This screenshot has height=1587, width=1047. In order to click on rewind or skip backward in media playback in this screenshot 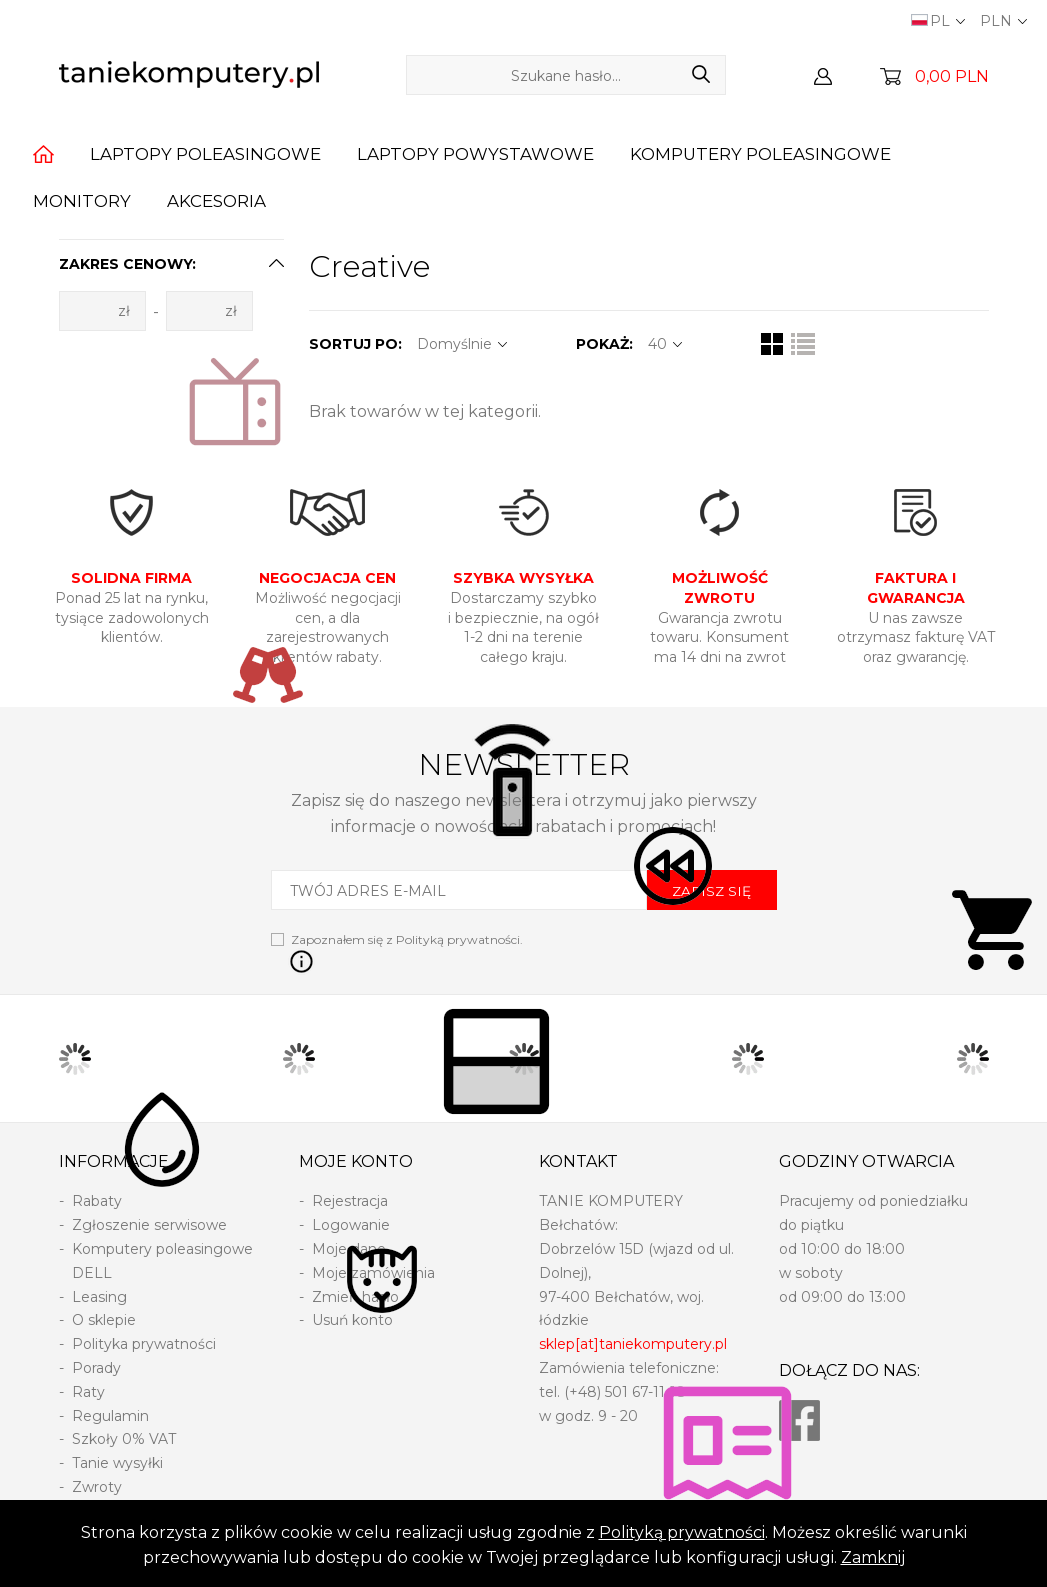, I will do `click(673, 866)`.